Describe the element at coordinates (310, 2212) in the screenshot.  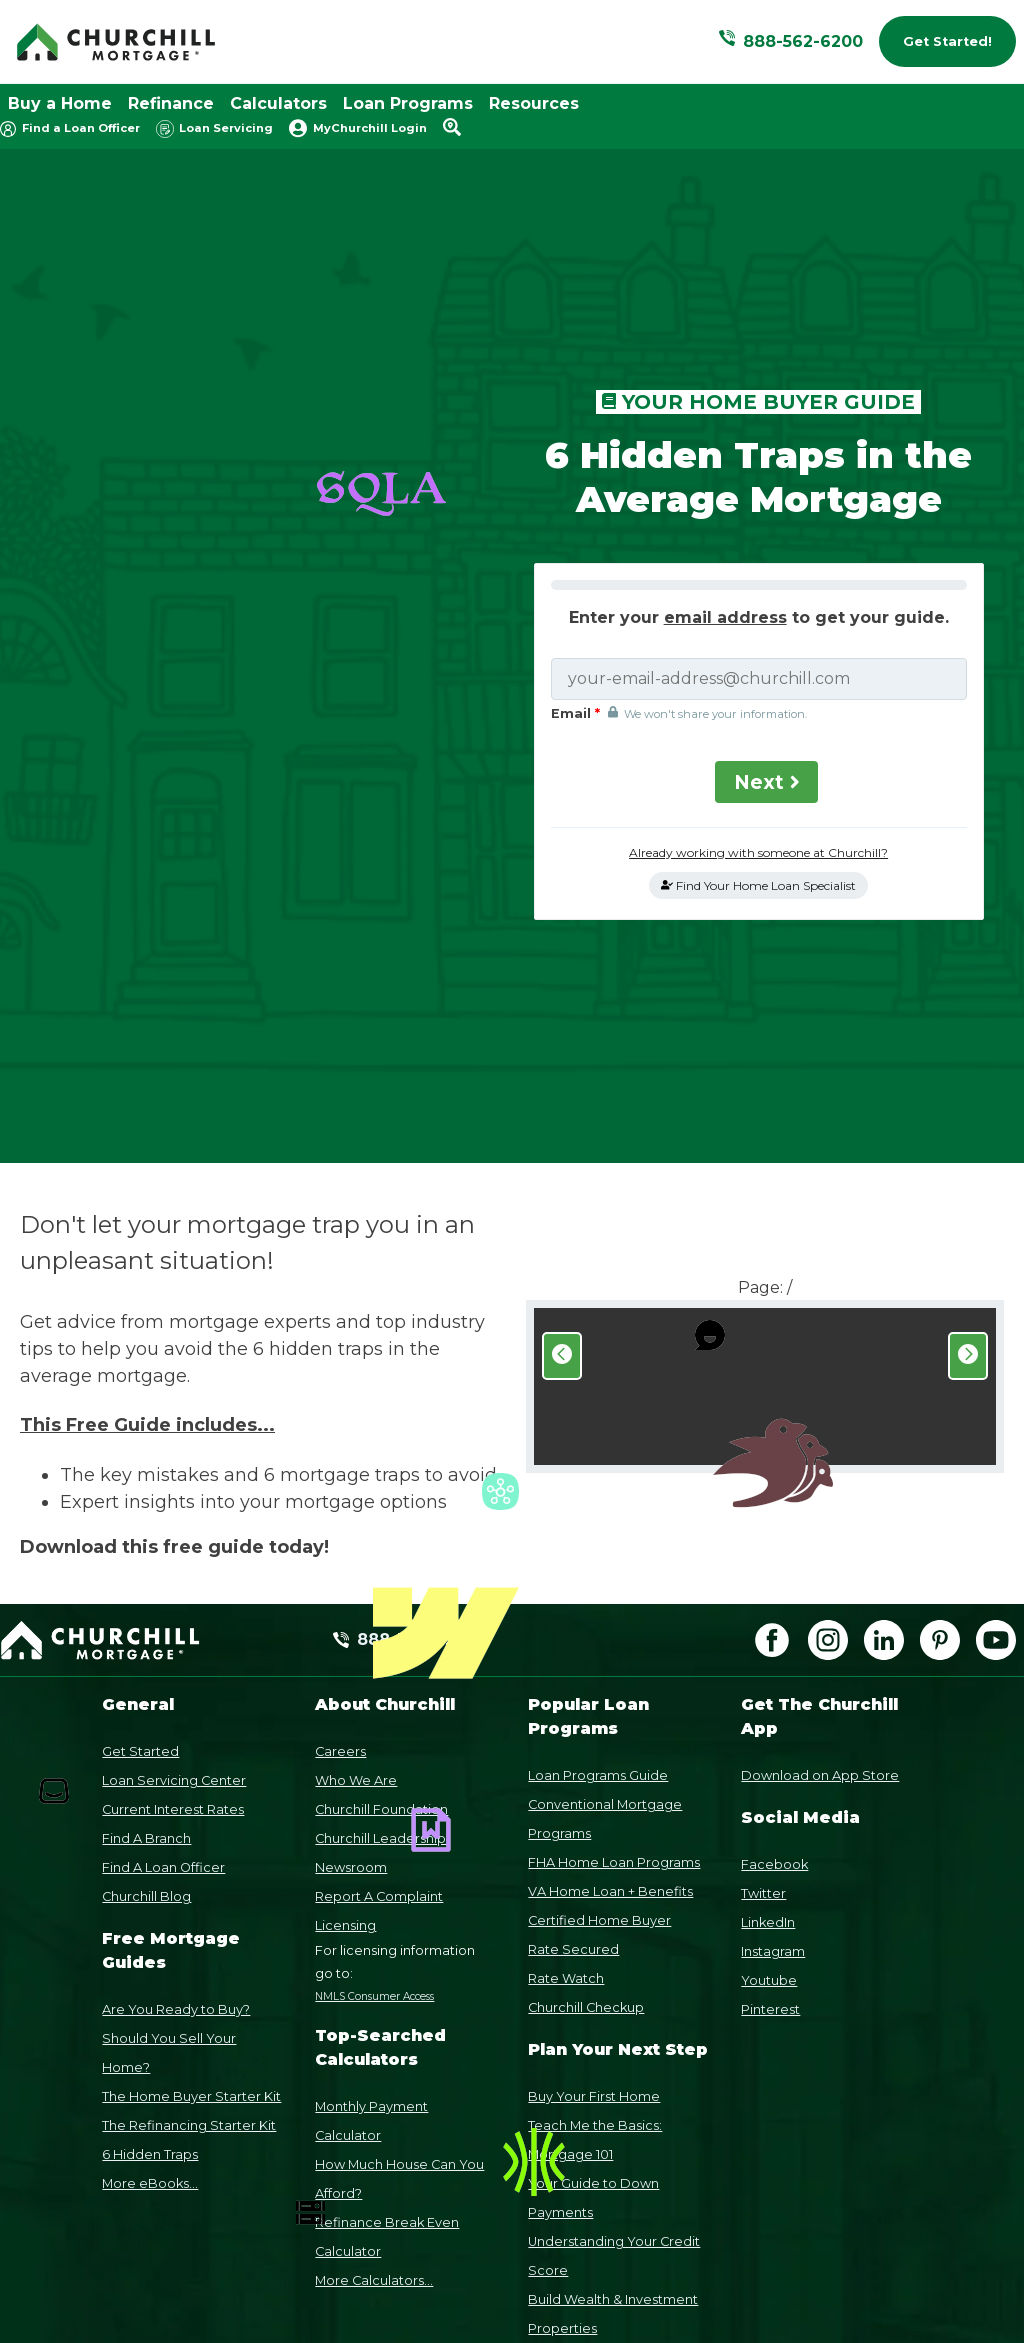
I see `google cloud storage service logo` at that location.